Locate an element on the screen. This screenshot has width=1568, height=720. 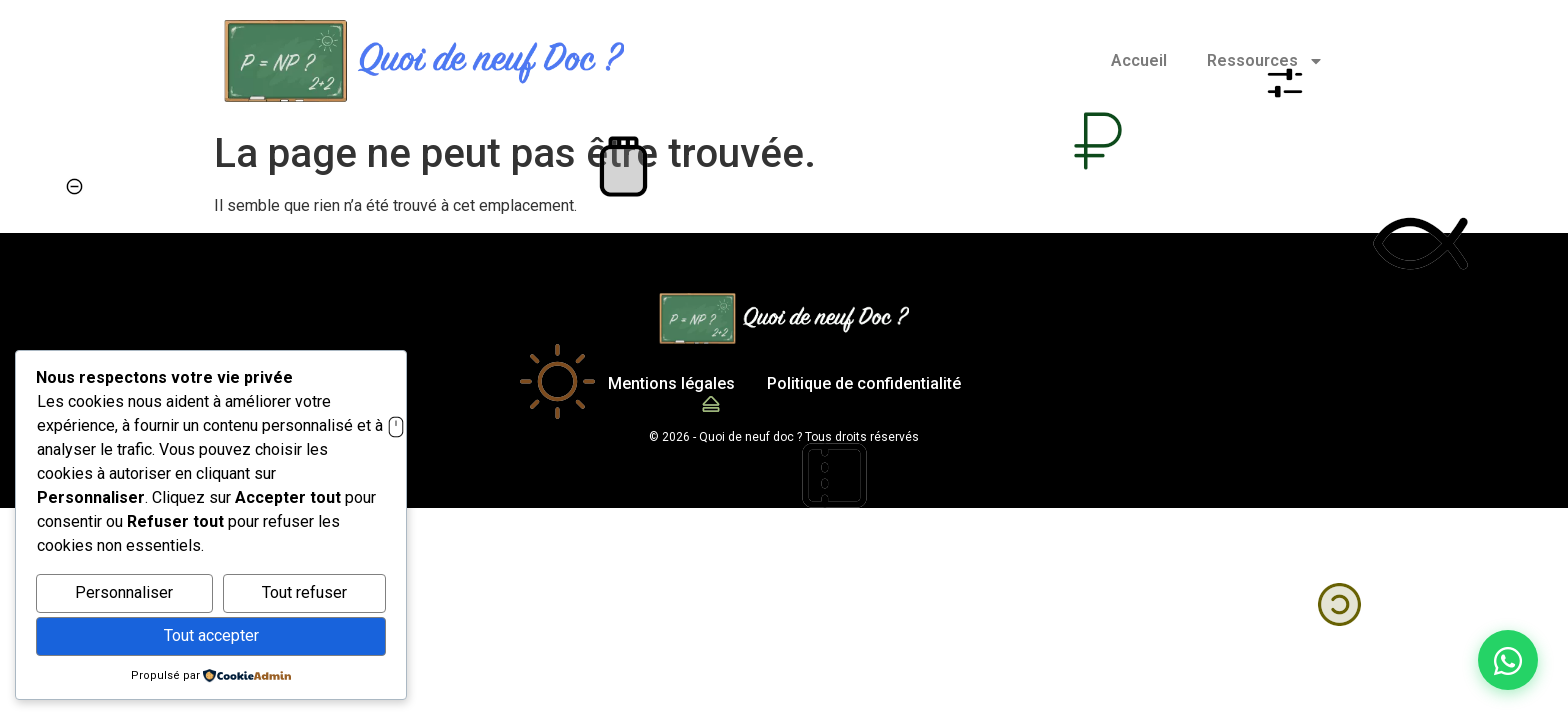
view price in russian rubles is located at coordinates (1098, 141).